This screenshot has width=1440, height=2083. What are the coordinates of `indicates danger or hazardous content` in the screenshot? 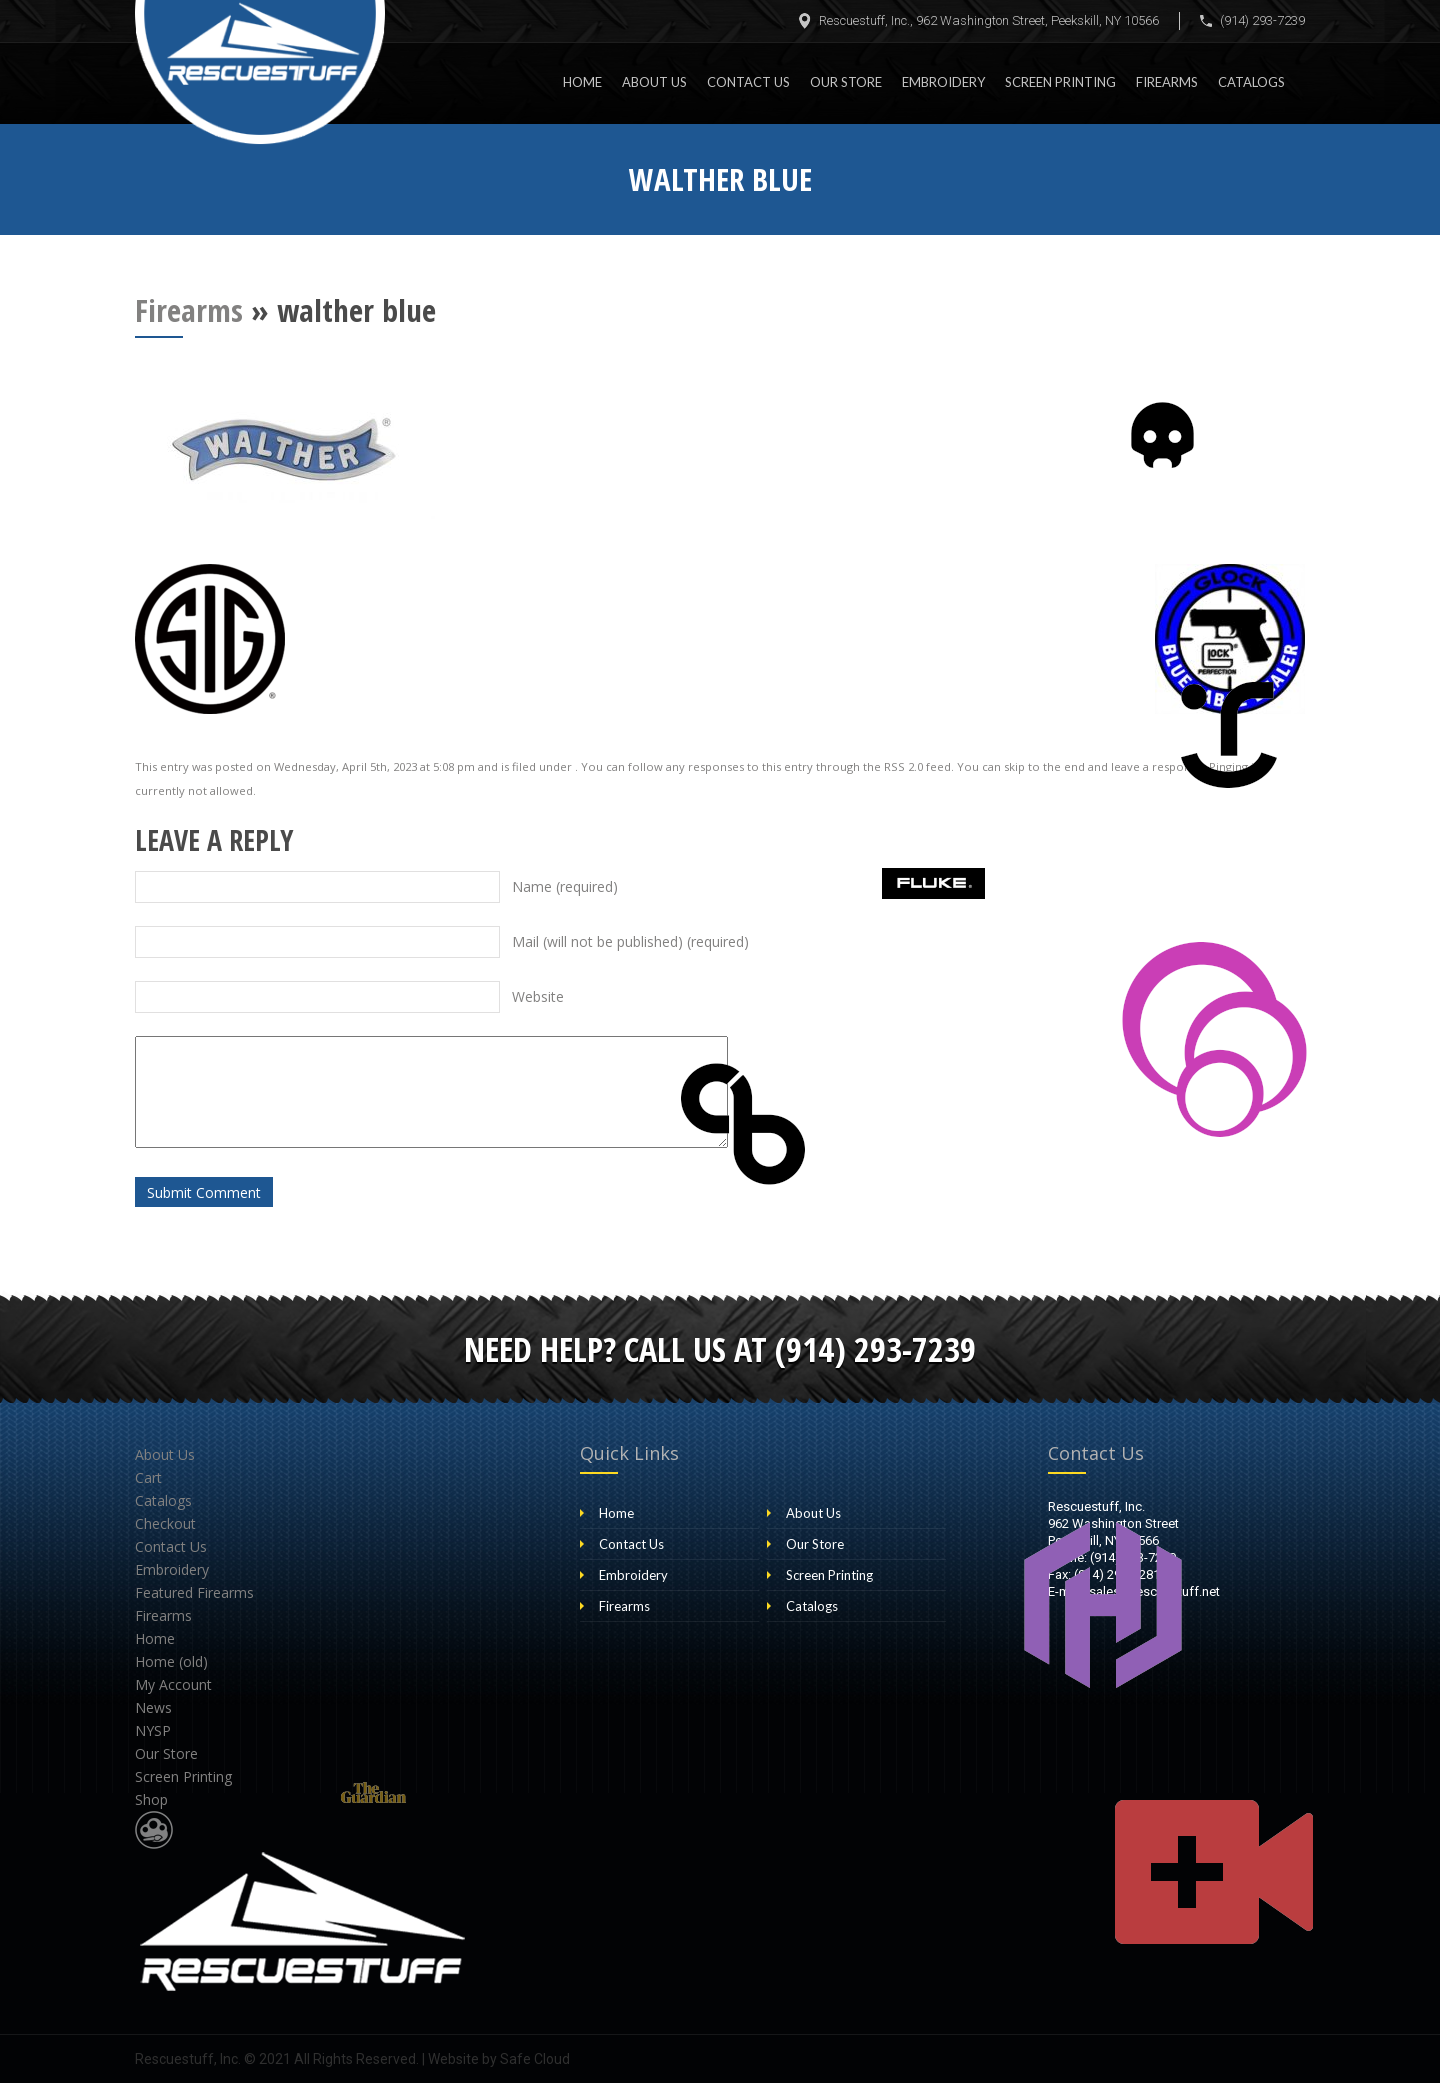 It's located at (1162, 433).